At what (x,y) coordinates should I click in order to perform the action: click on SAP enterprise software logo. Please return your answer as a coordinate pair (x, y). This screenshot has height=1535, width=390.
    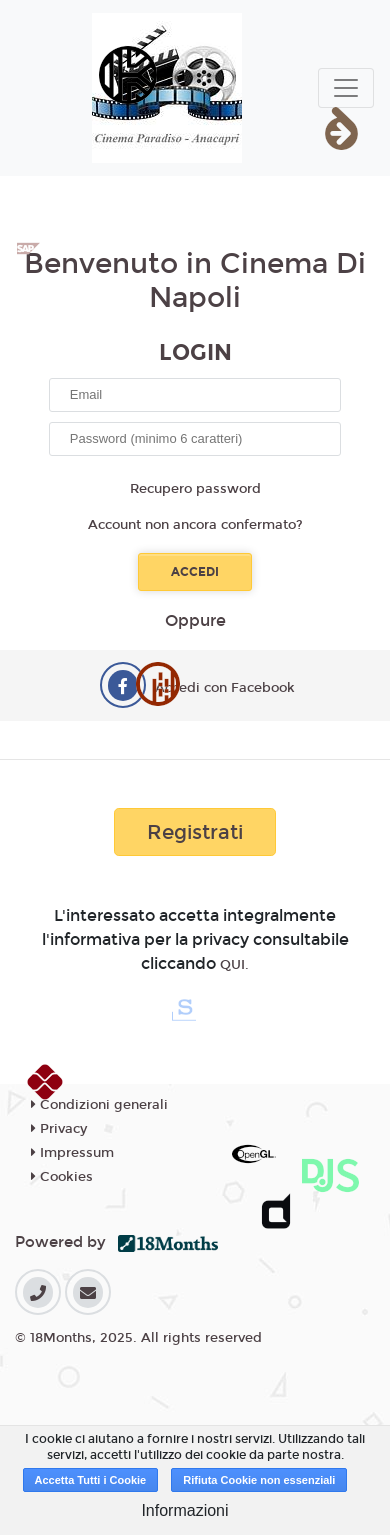
    Looking at the image, I should click on (28, 248).